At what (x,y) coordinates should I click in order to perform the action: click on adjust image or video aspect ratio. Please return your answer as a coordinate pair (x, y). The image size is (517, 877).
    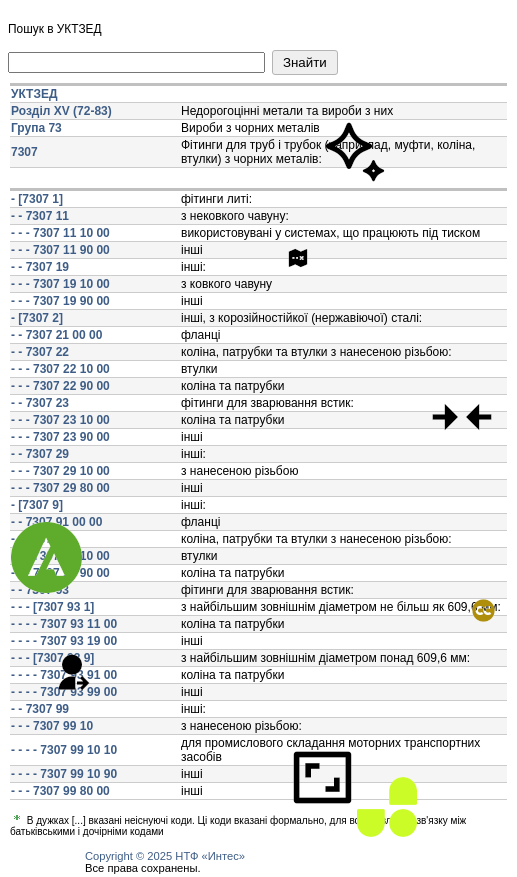
    Looking at the image, I should click on (322, 777).